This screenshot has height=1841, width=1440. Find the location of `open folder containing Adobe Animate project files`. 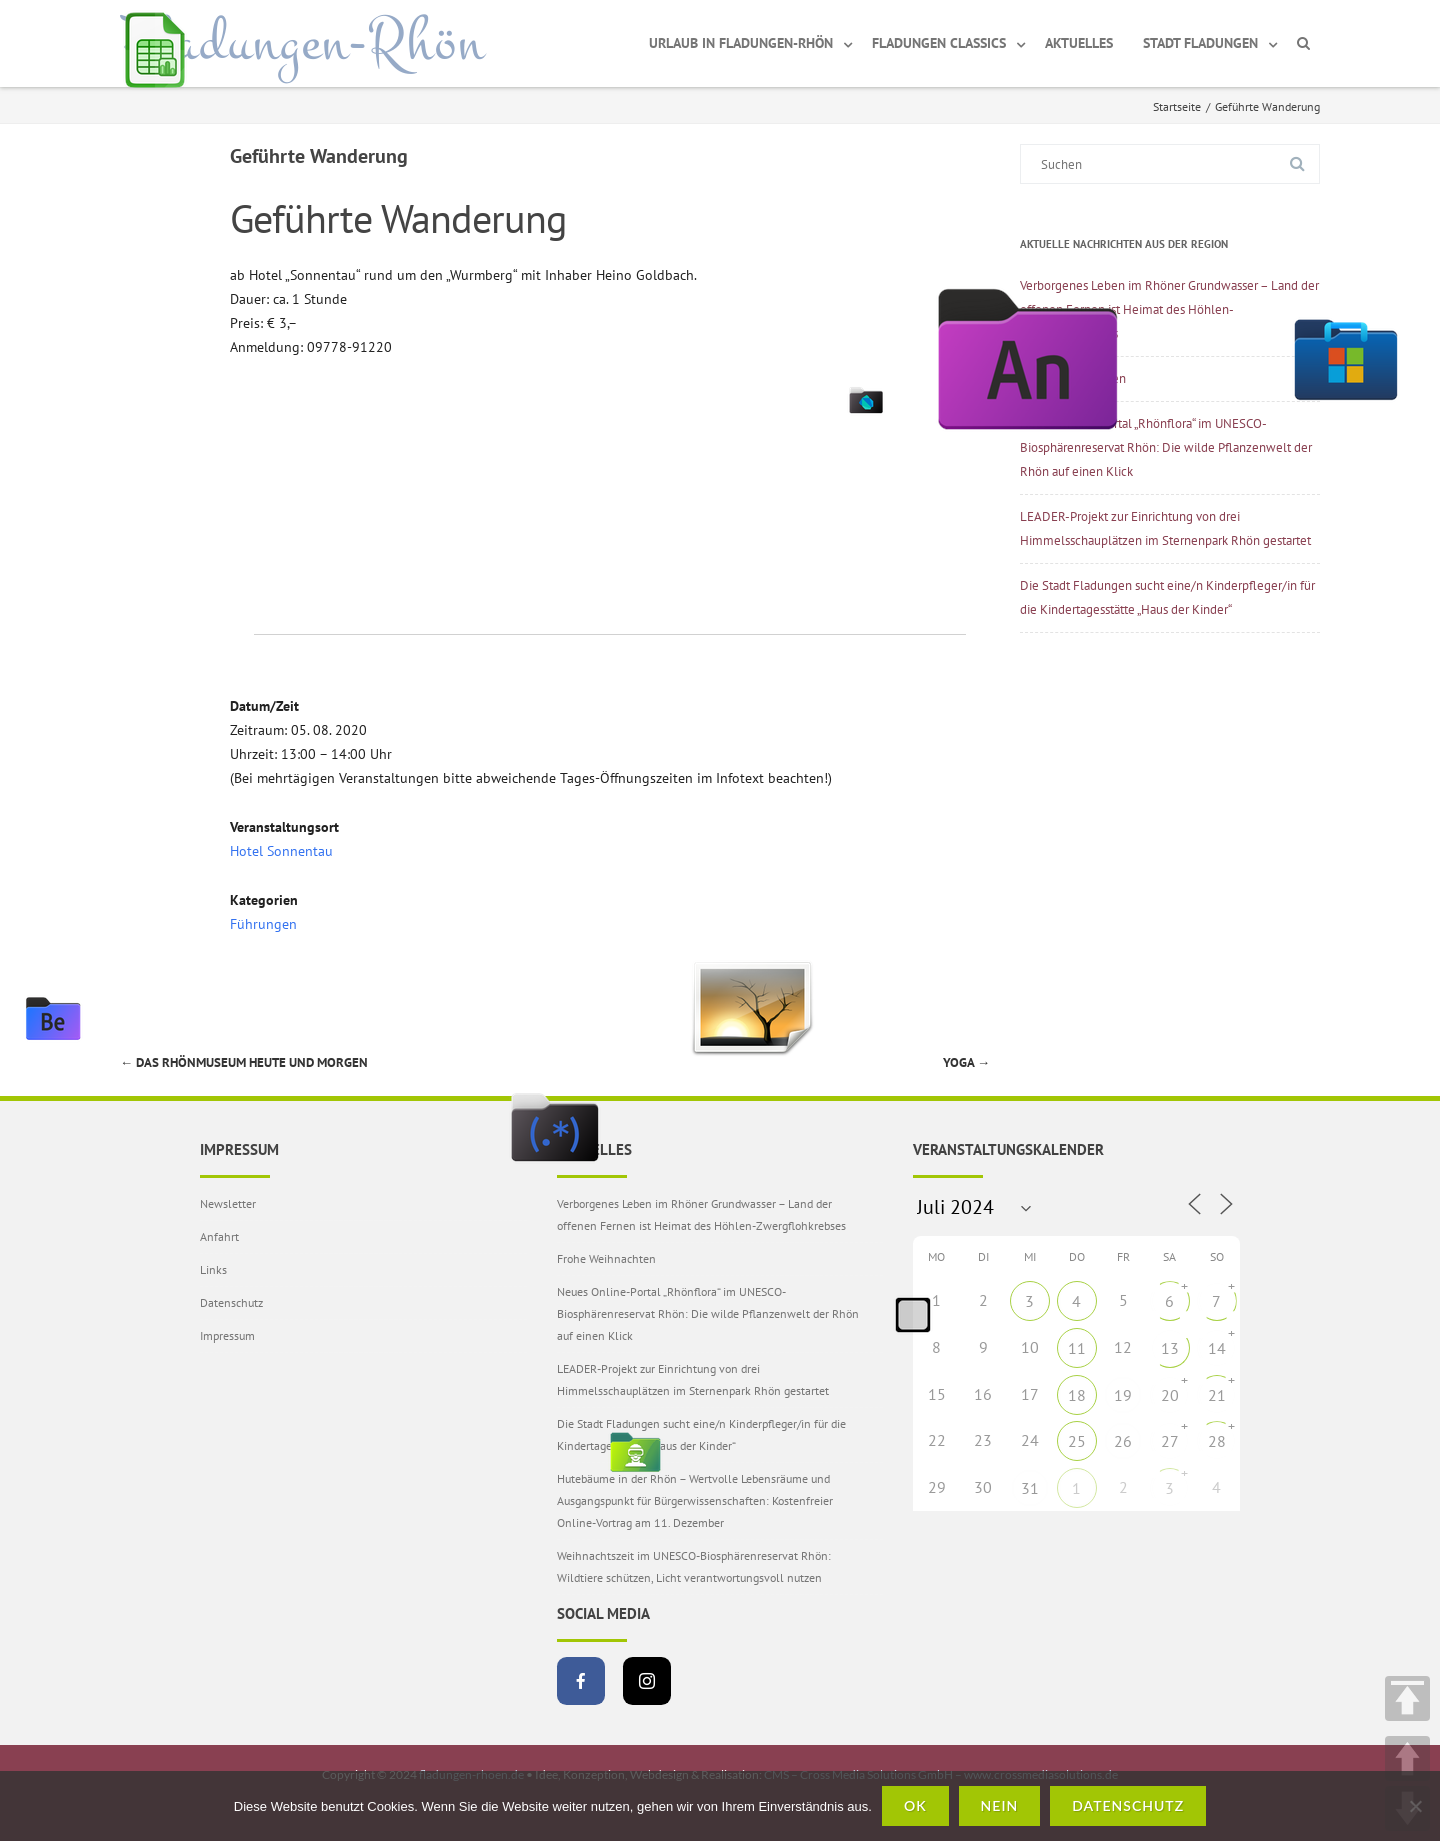

open folder containing Adobe Animate project files is located at coordinates (1027, 364).